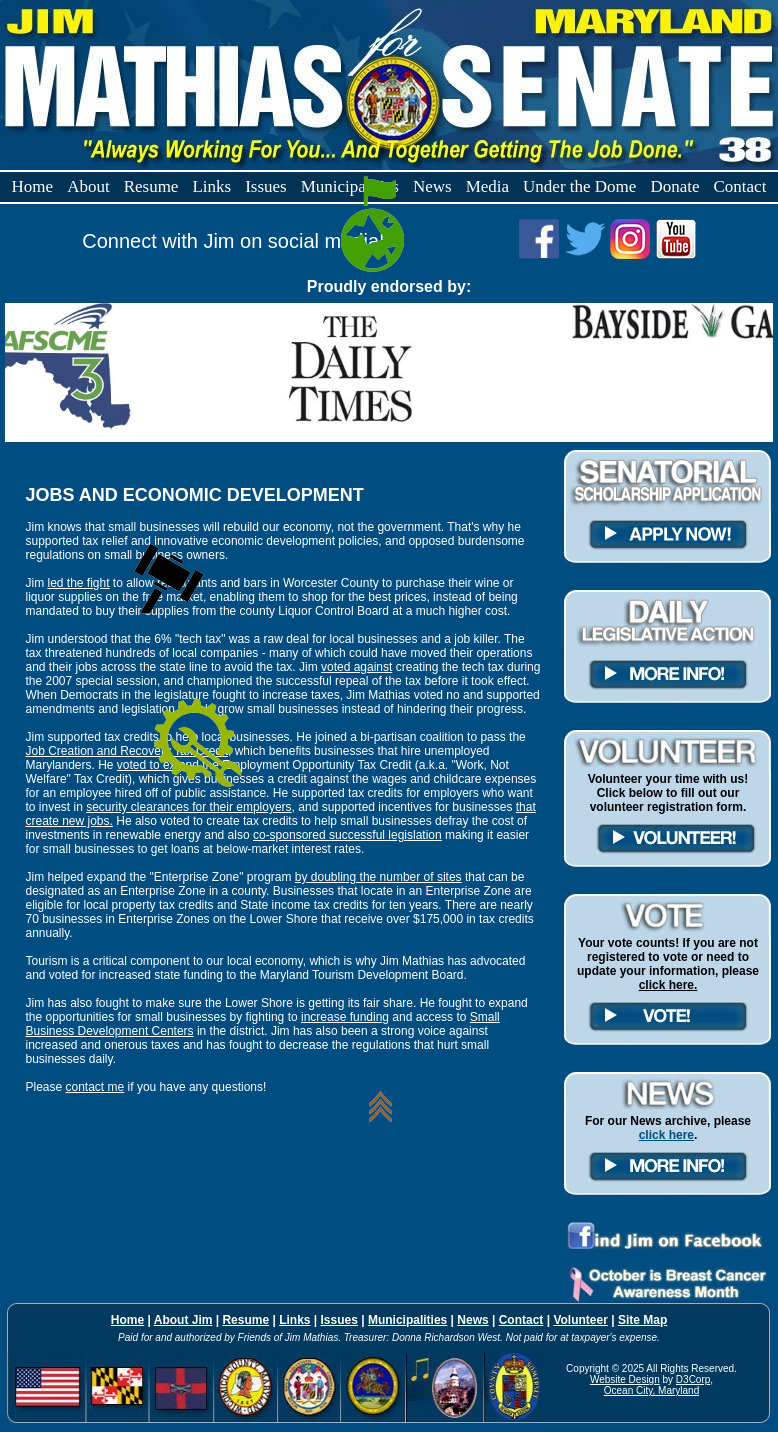 Image resolution: width=778 pixels, height=1432 pixels. Describe the element at coordinates (197, 742) in the screenshot. I see `enable automatic repair or maintenance mode` at that location.